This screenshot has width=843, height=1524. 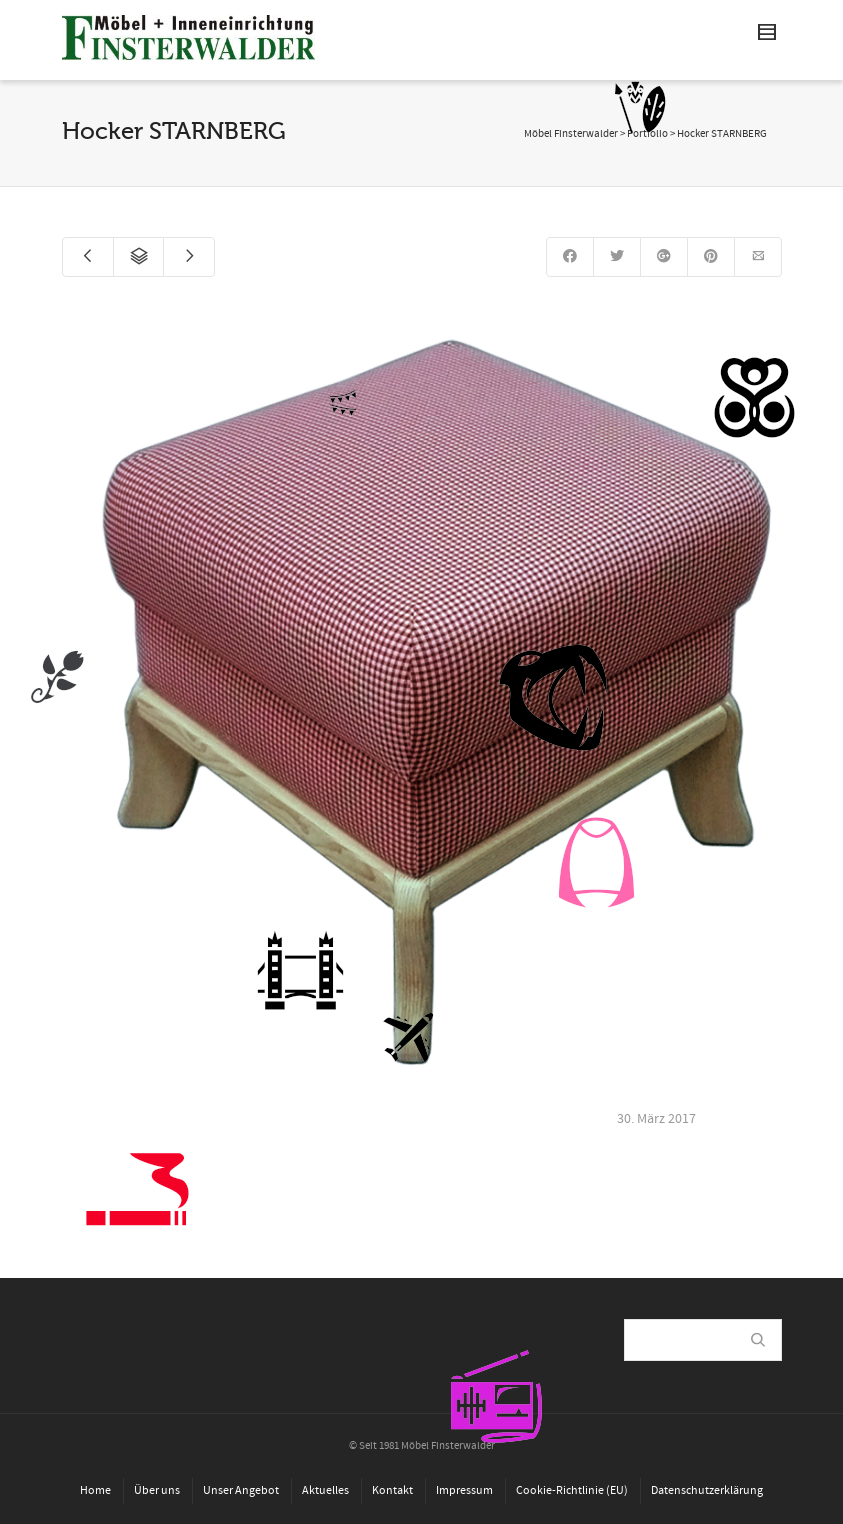 I want to click on equip a cloak or cape item, so click(x=596, y=862).